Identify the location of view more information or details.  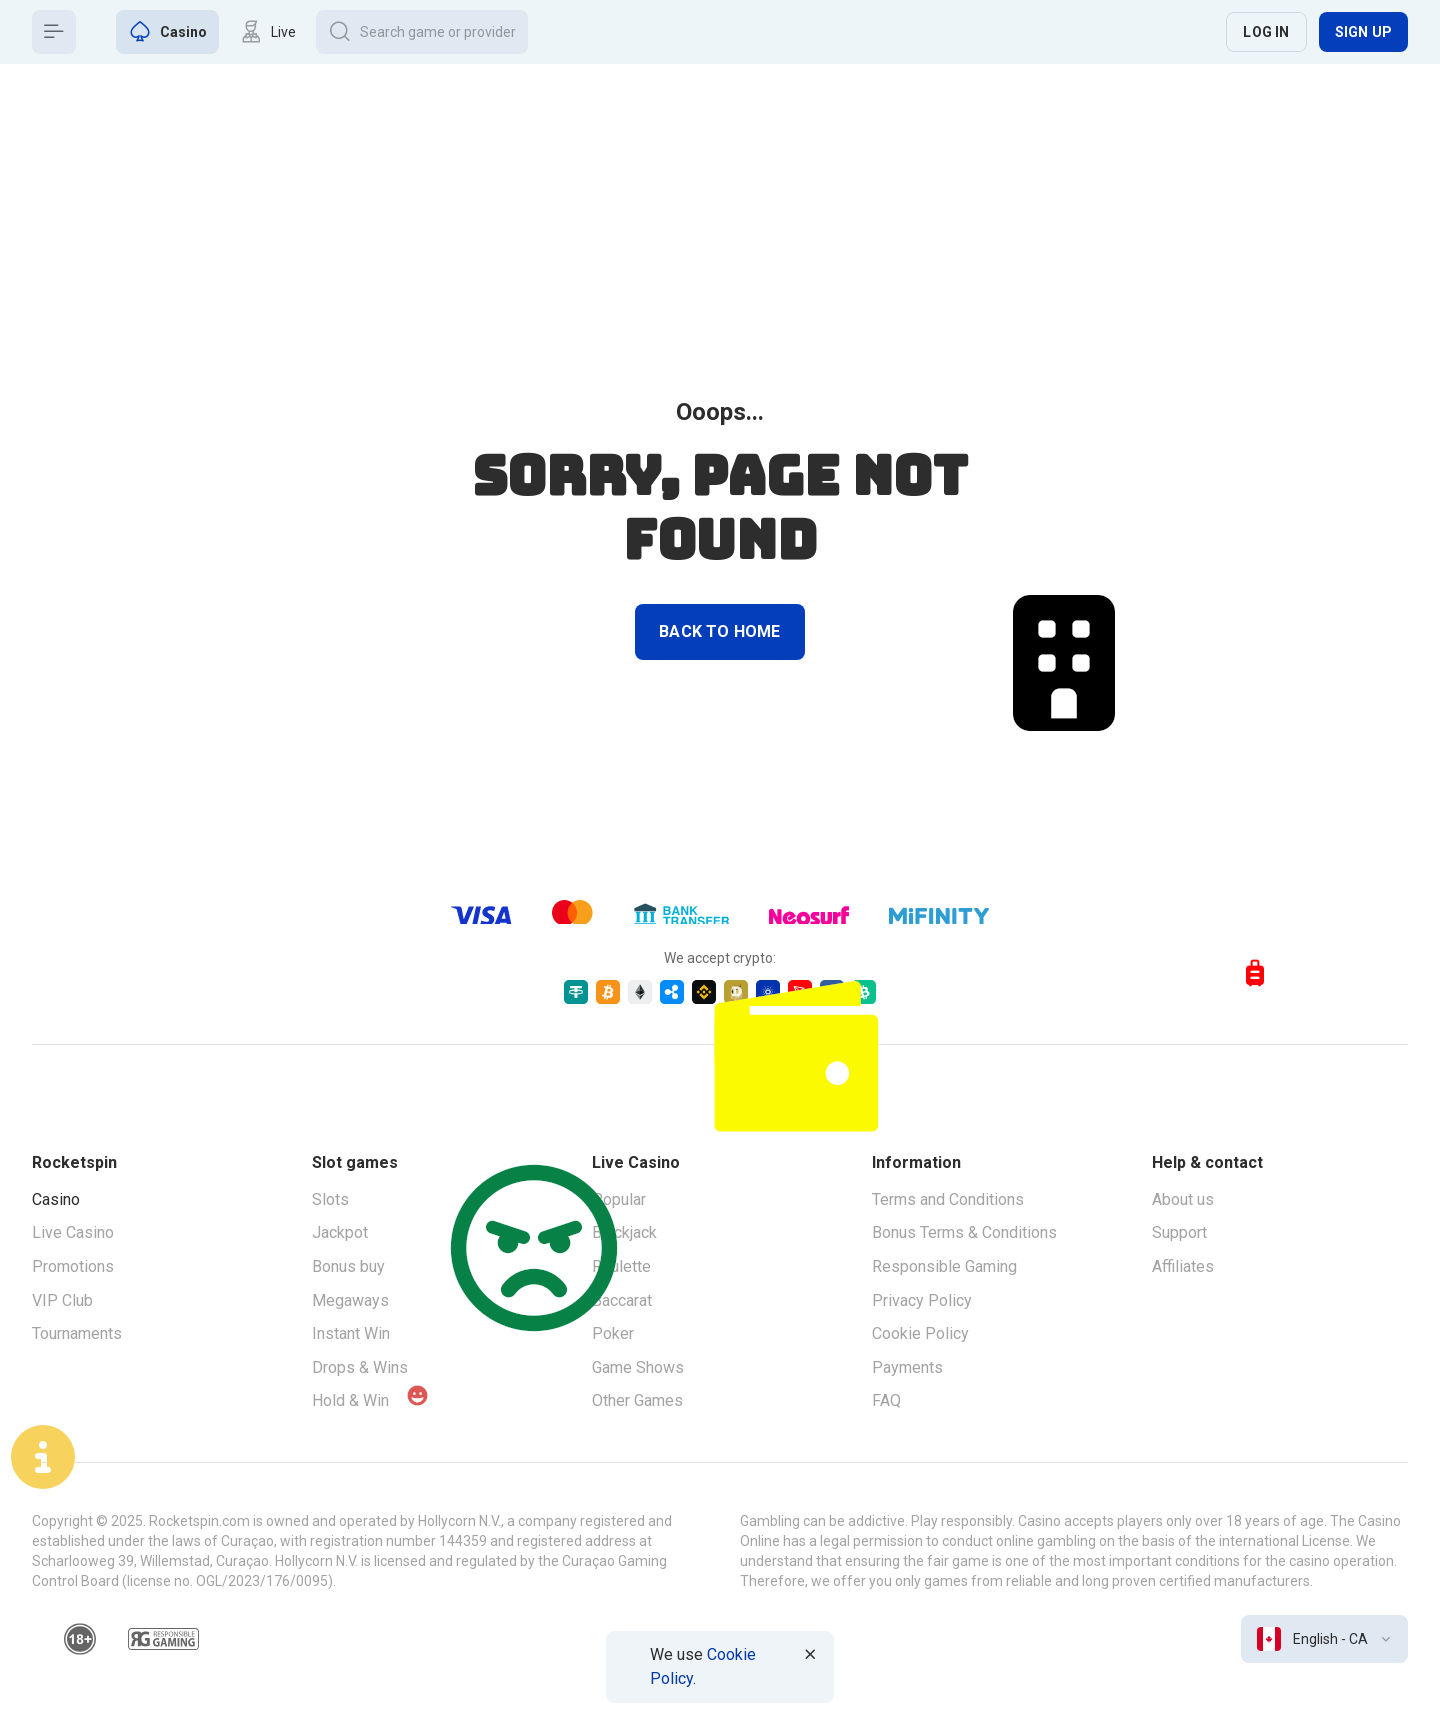
(43, 1457).